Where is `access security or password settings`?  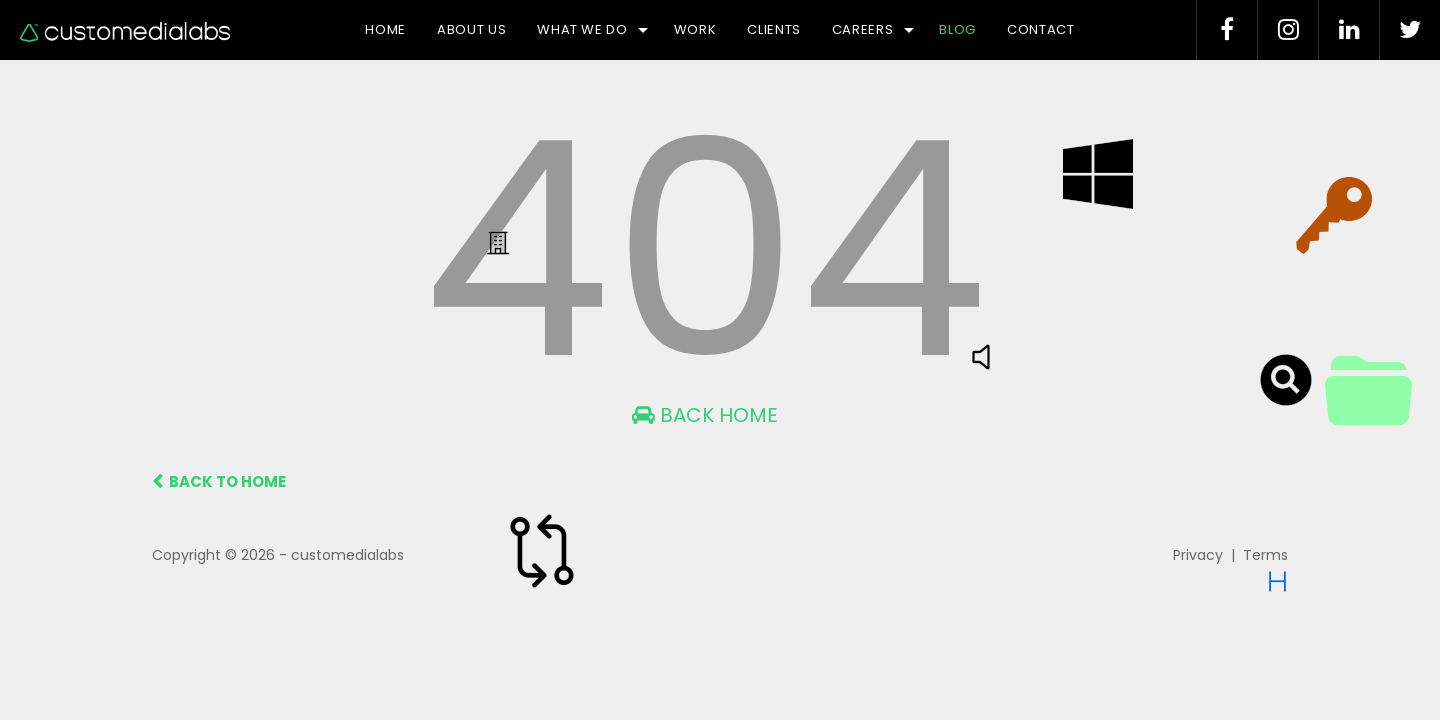 access security or password settings is located at coordinates (1333, 215).